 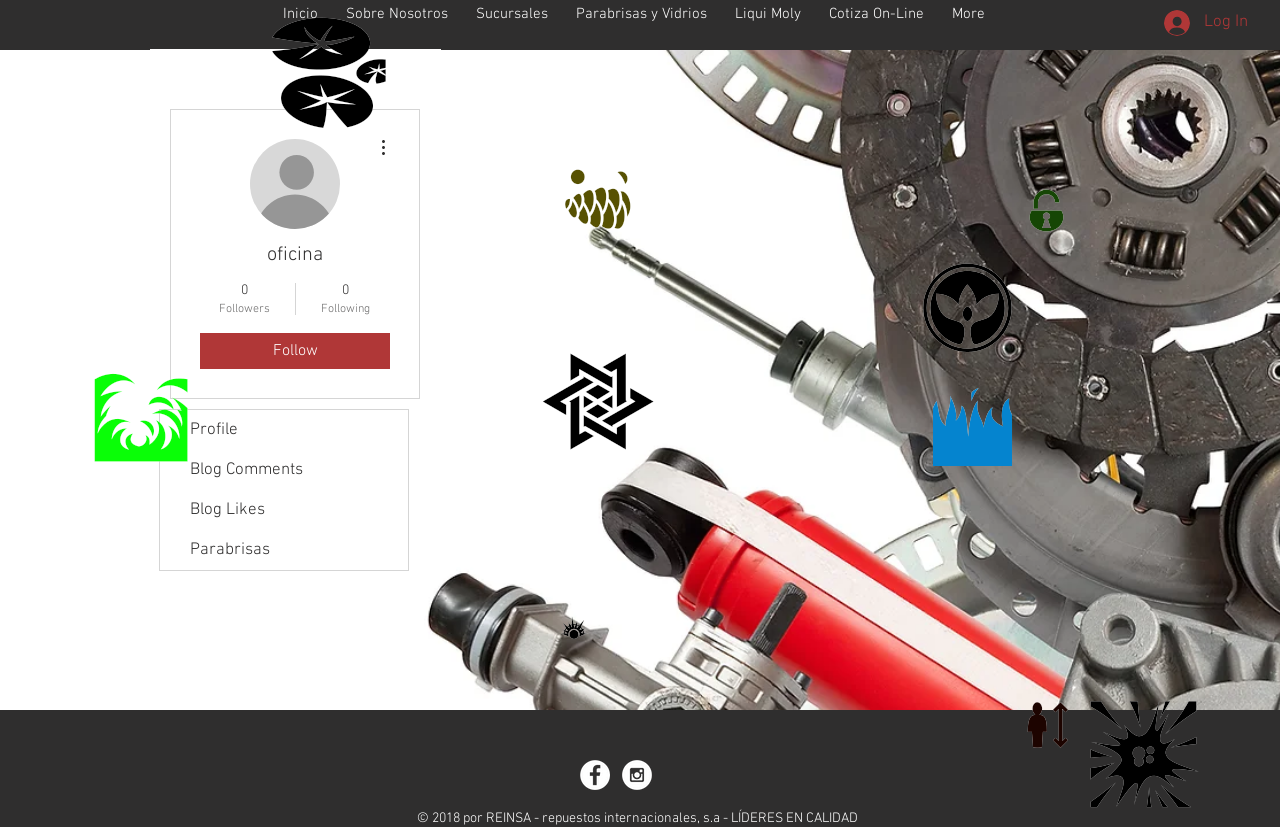 I want to click on access firewall or security settings, so click(x=972, y=426).